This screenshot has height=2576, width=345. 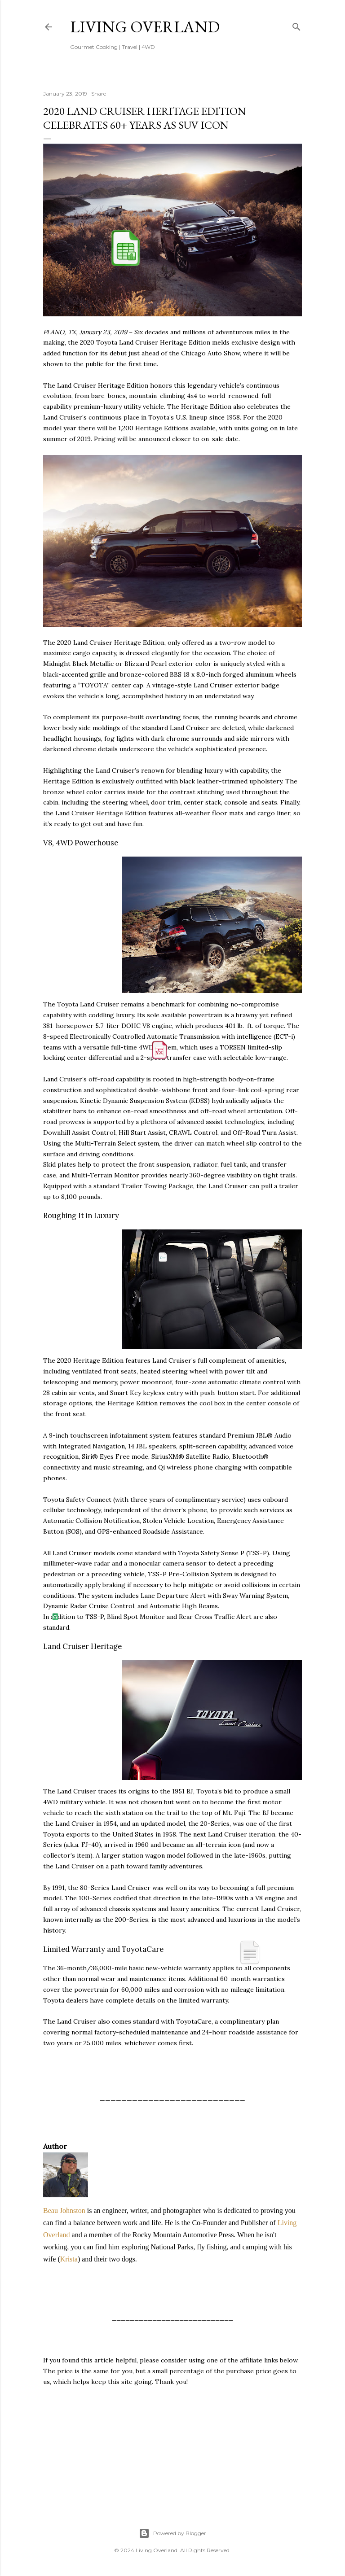 What do you see at coordinates (250, 1952) in the screenshot?
I see `a plain text file` at bounding box center [250, 1952].